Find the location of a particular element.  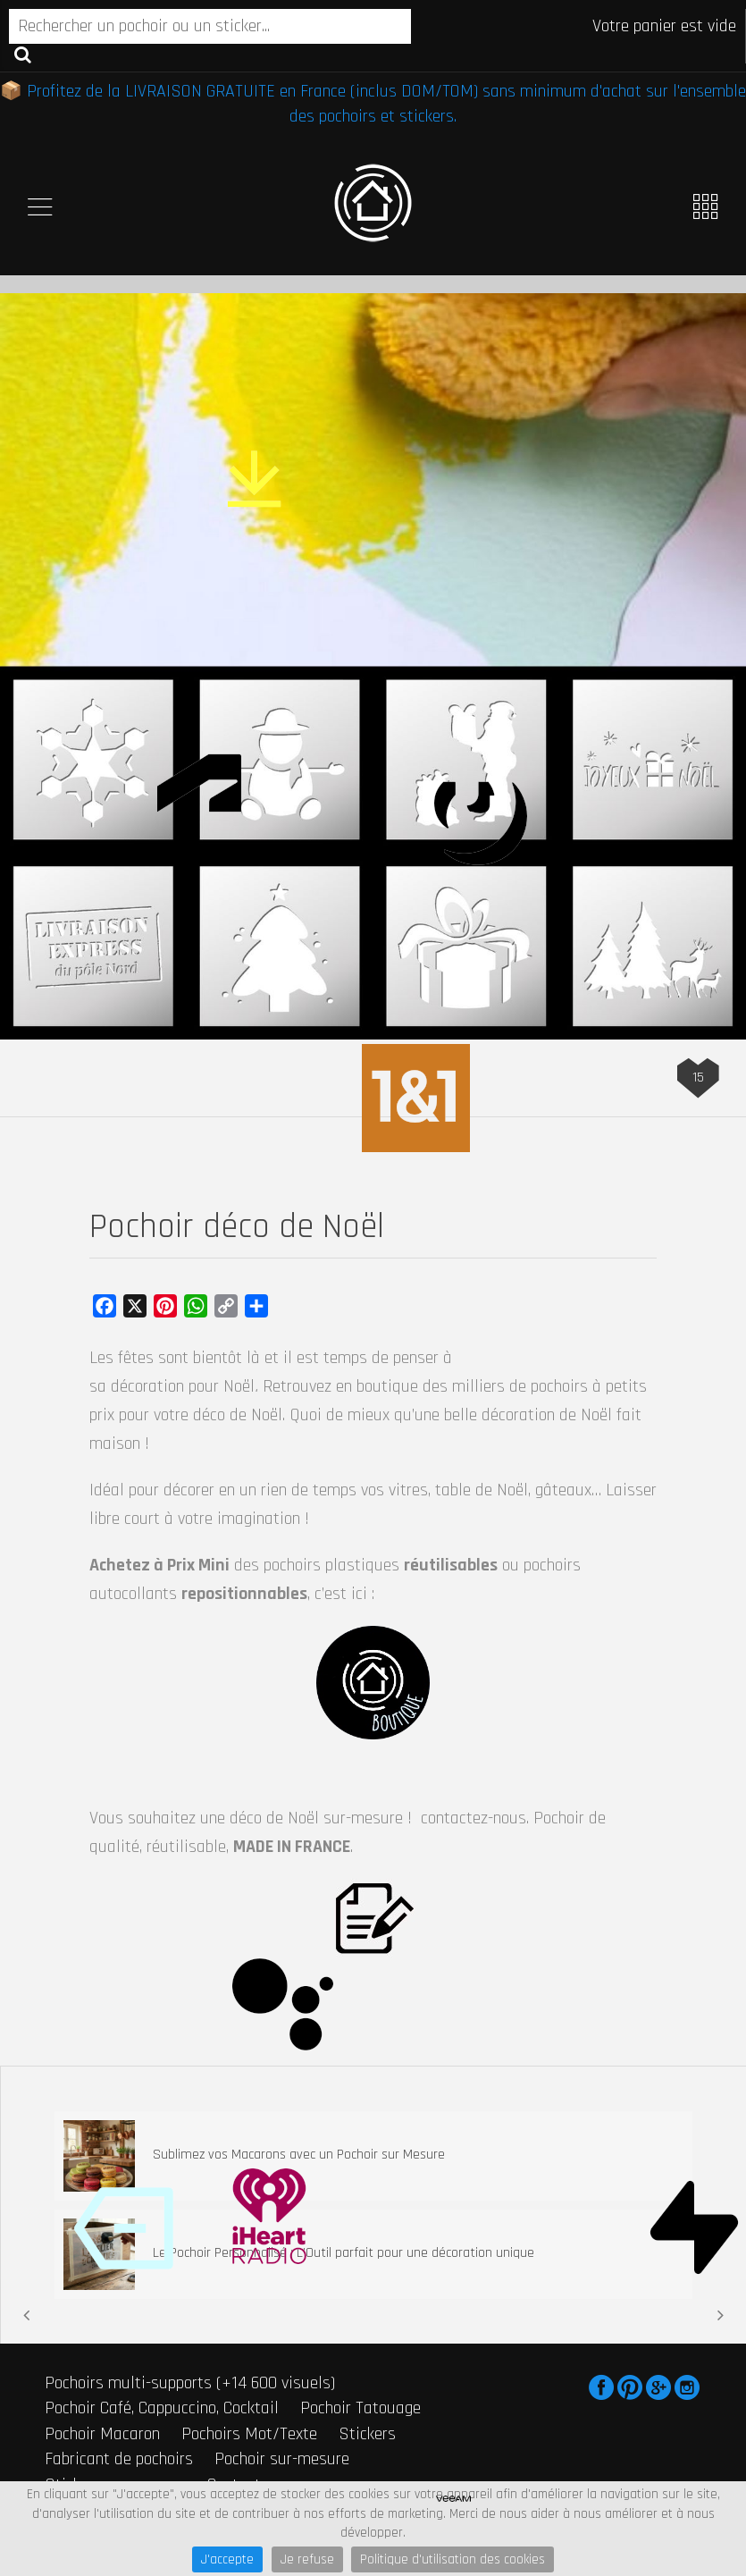

autodesk logo is located at coordinates (199, 783).